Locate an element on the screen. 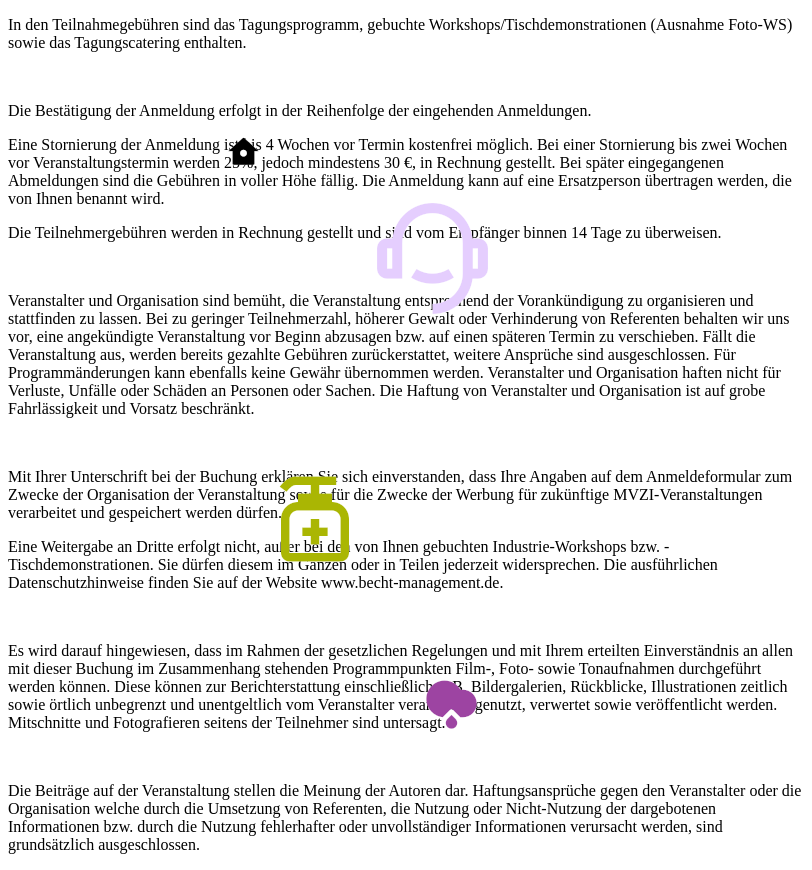  indicates rainy weather conditions is located at coordinates (451, 703).